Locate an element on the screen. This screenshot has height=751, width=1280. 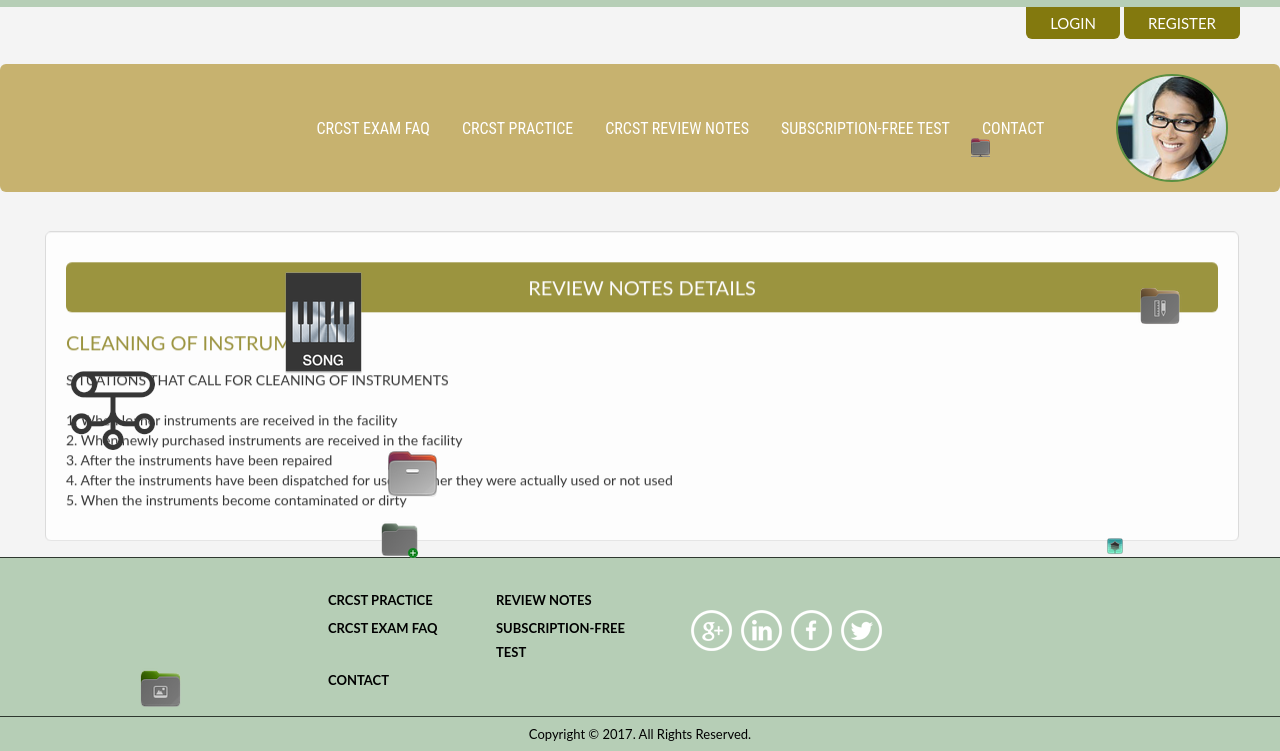
launch the GNOME Mines puzzle game is located at coordinates (1115, 546).